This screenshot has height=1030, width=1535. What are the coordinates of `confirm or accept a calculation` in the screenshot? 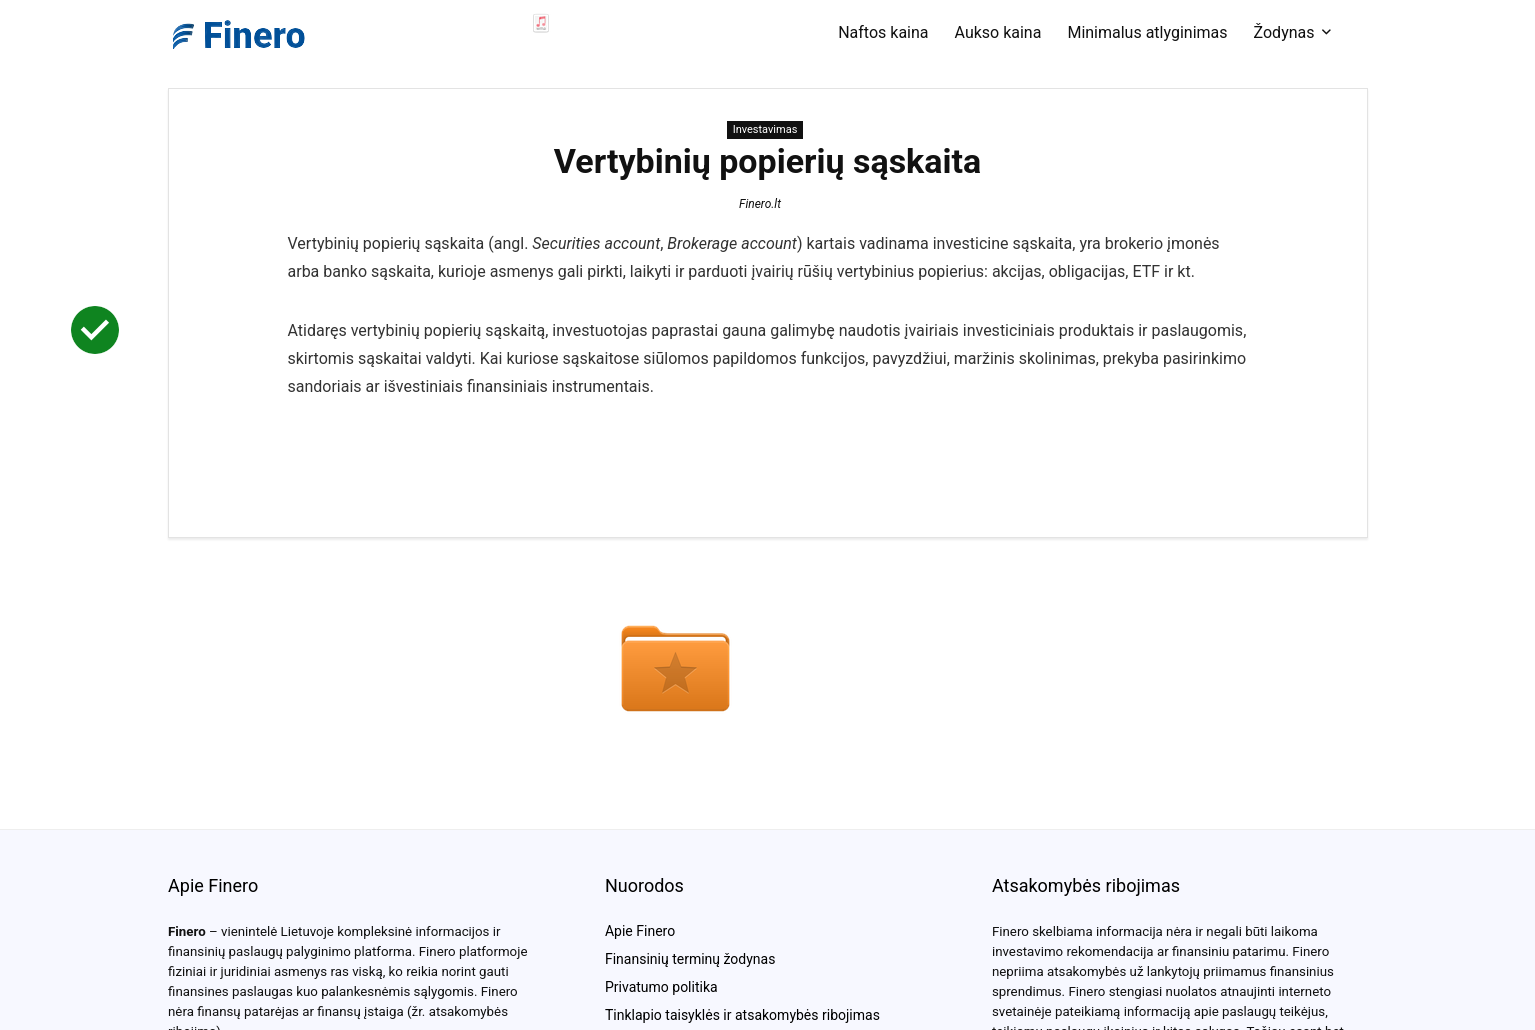 It's located at (95, 330).